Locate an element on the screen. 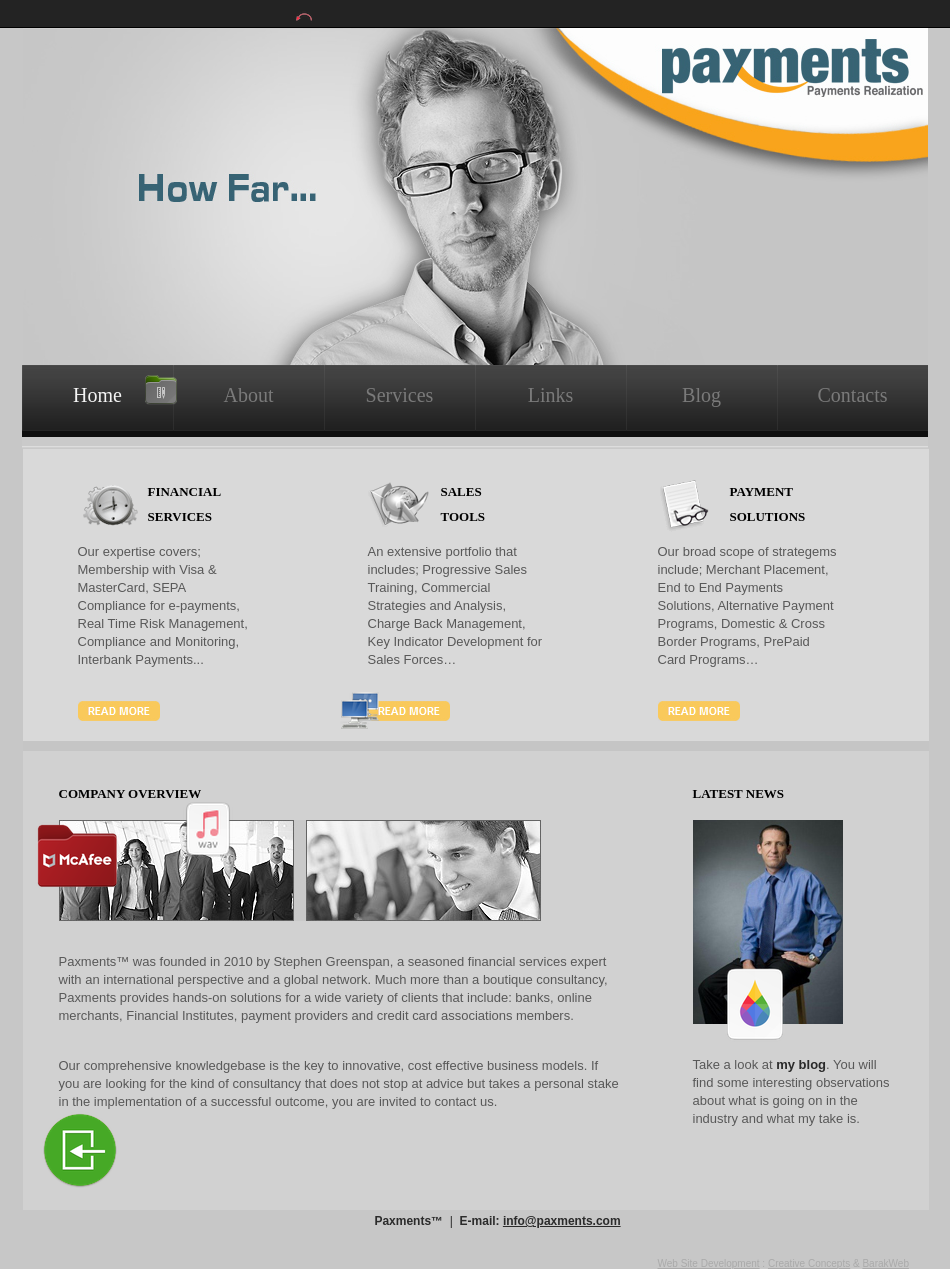 The image size is (950, 1269). open templates folder is located at coordinates (161, 389).